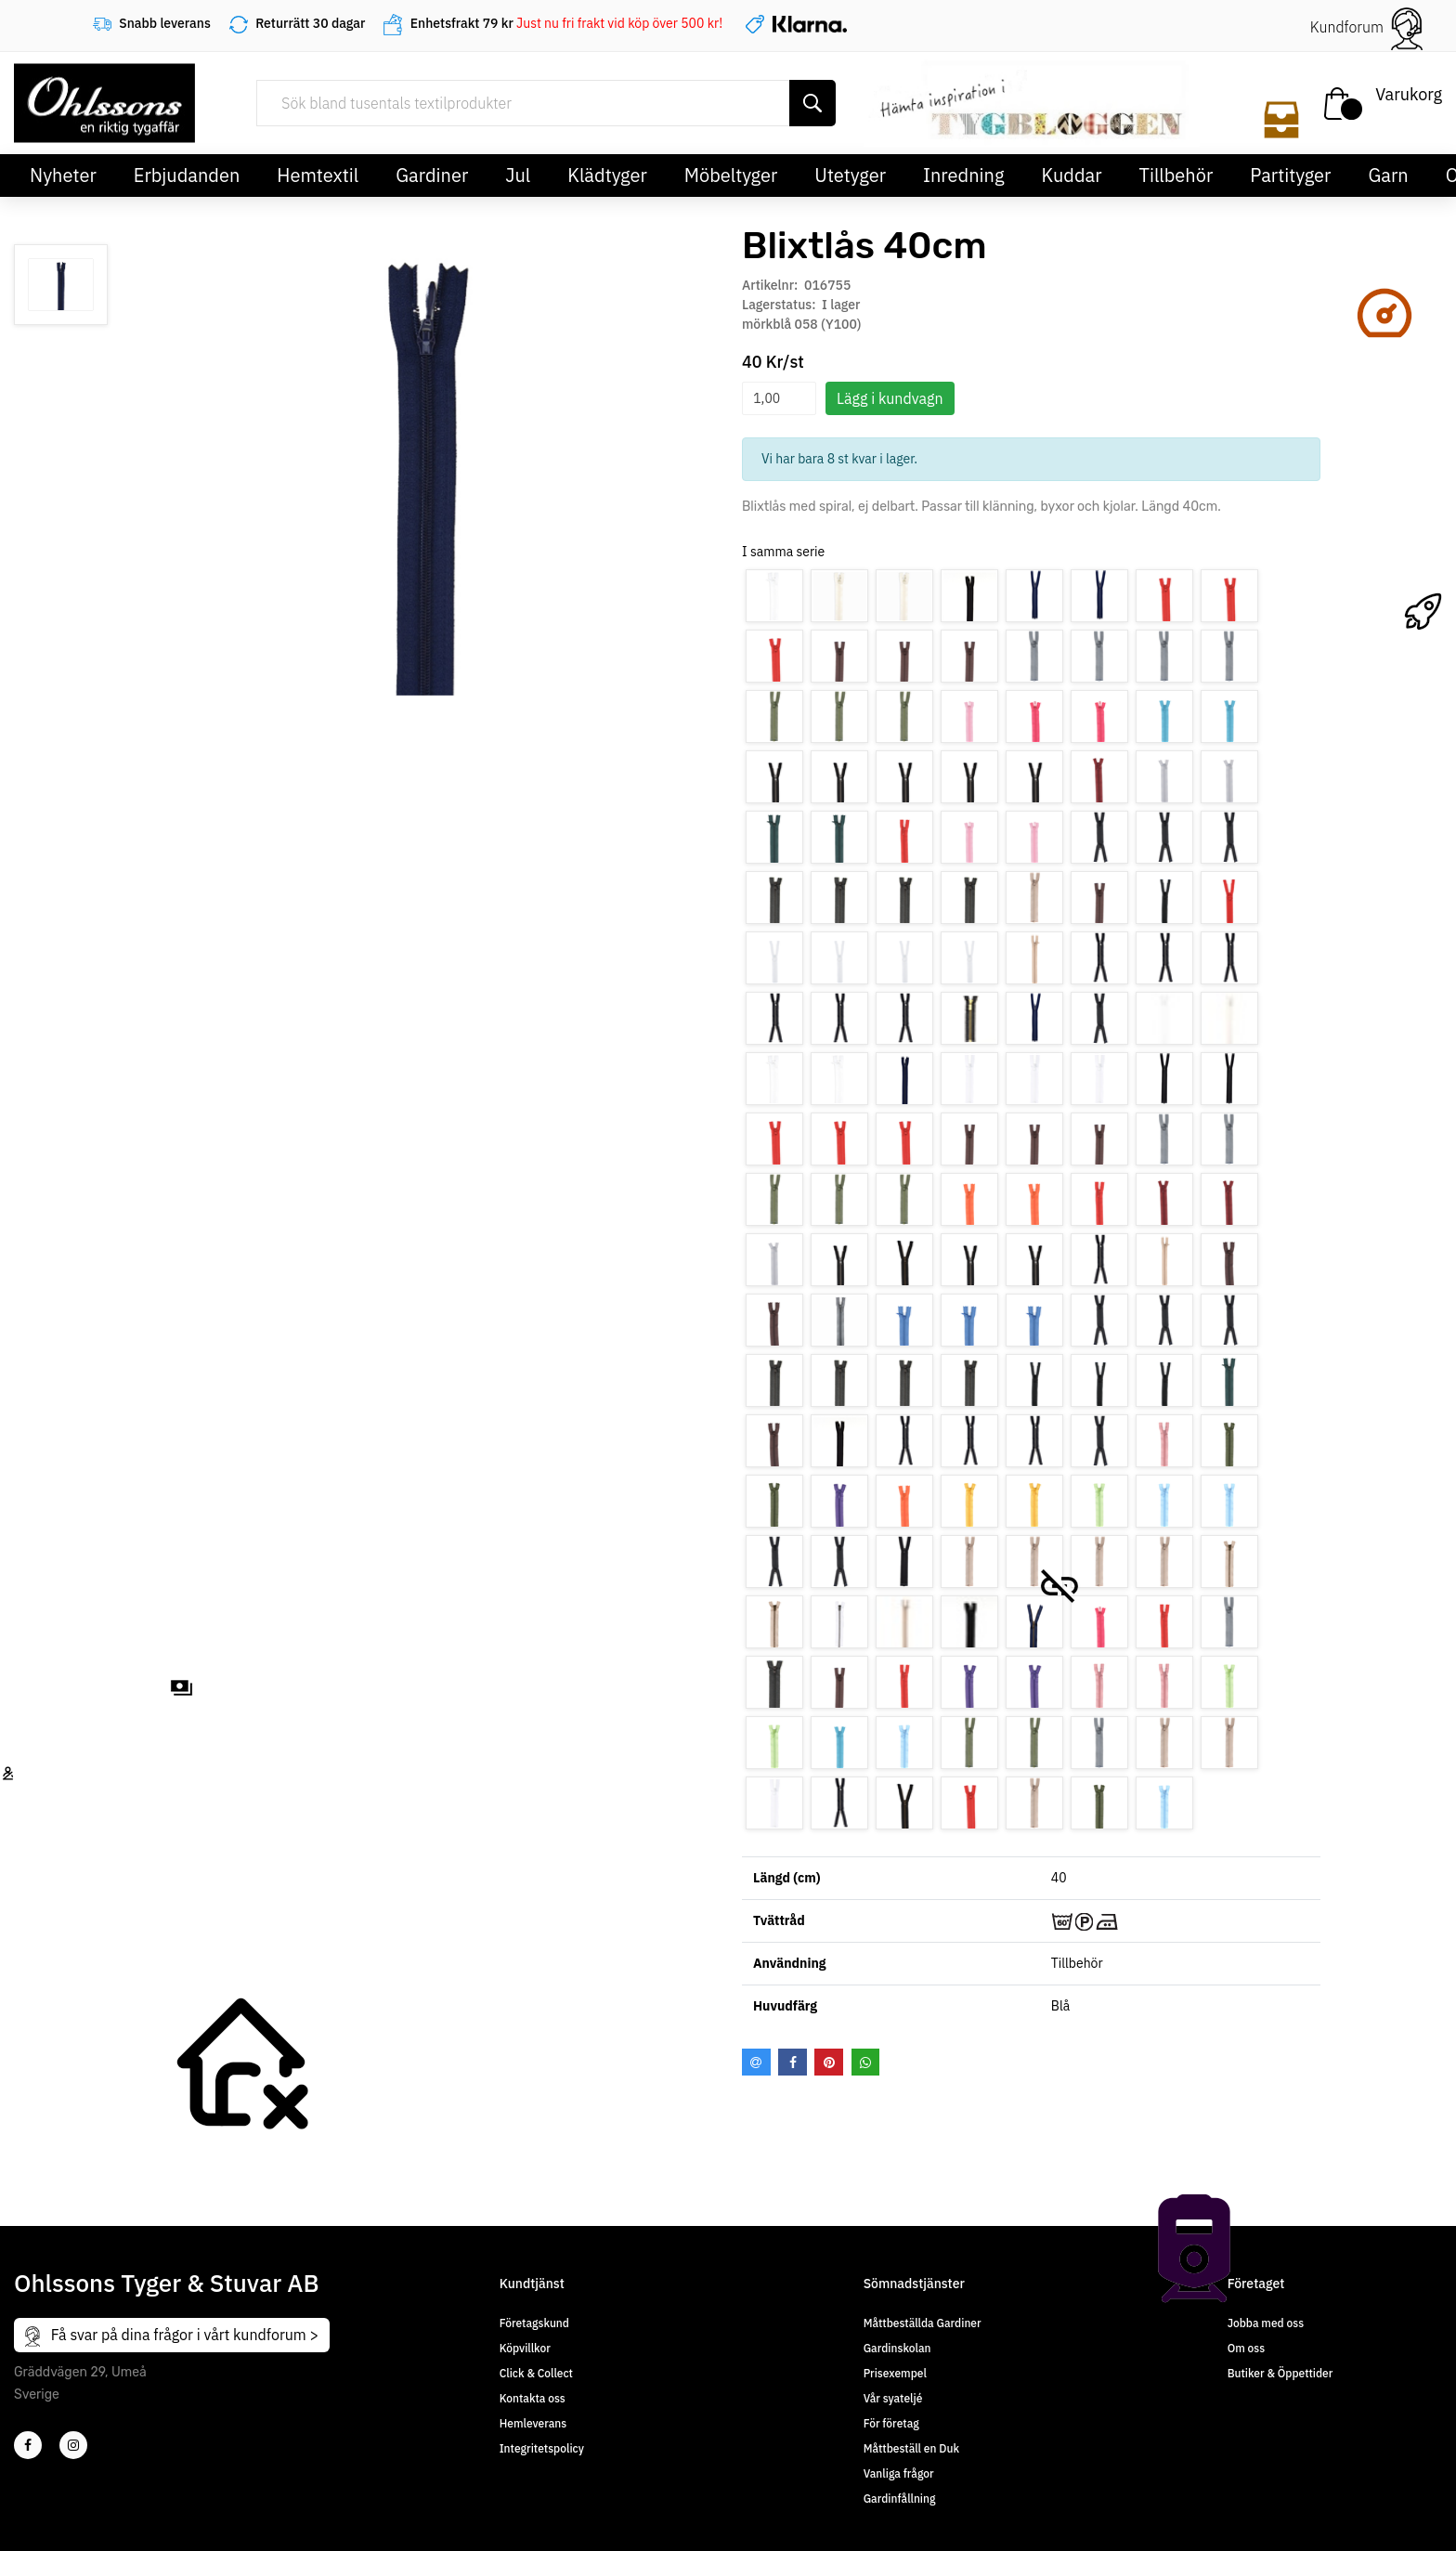  I want to click on unlink or disconnect a shared item, so click(1060, 1586).